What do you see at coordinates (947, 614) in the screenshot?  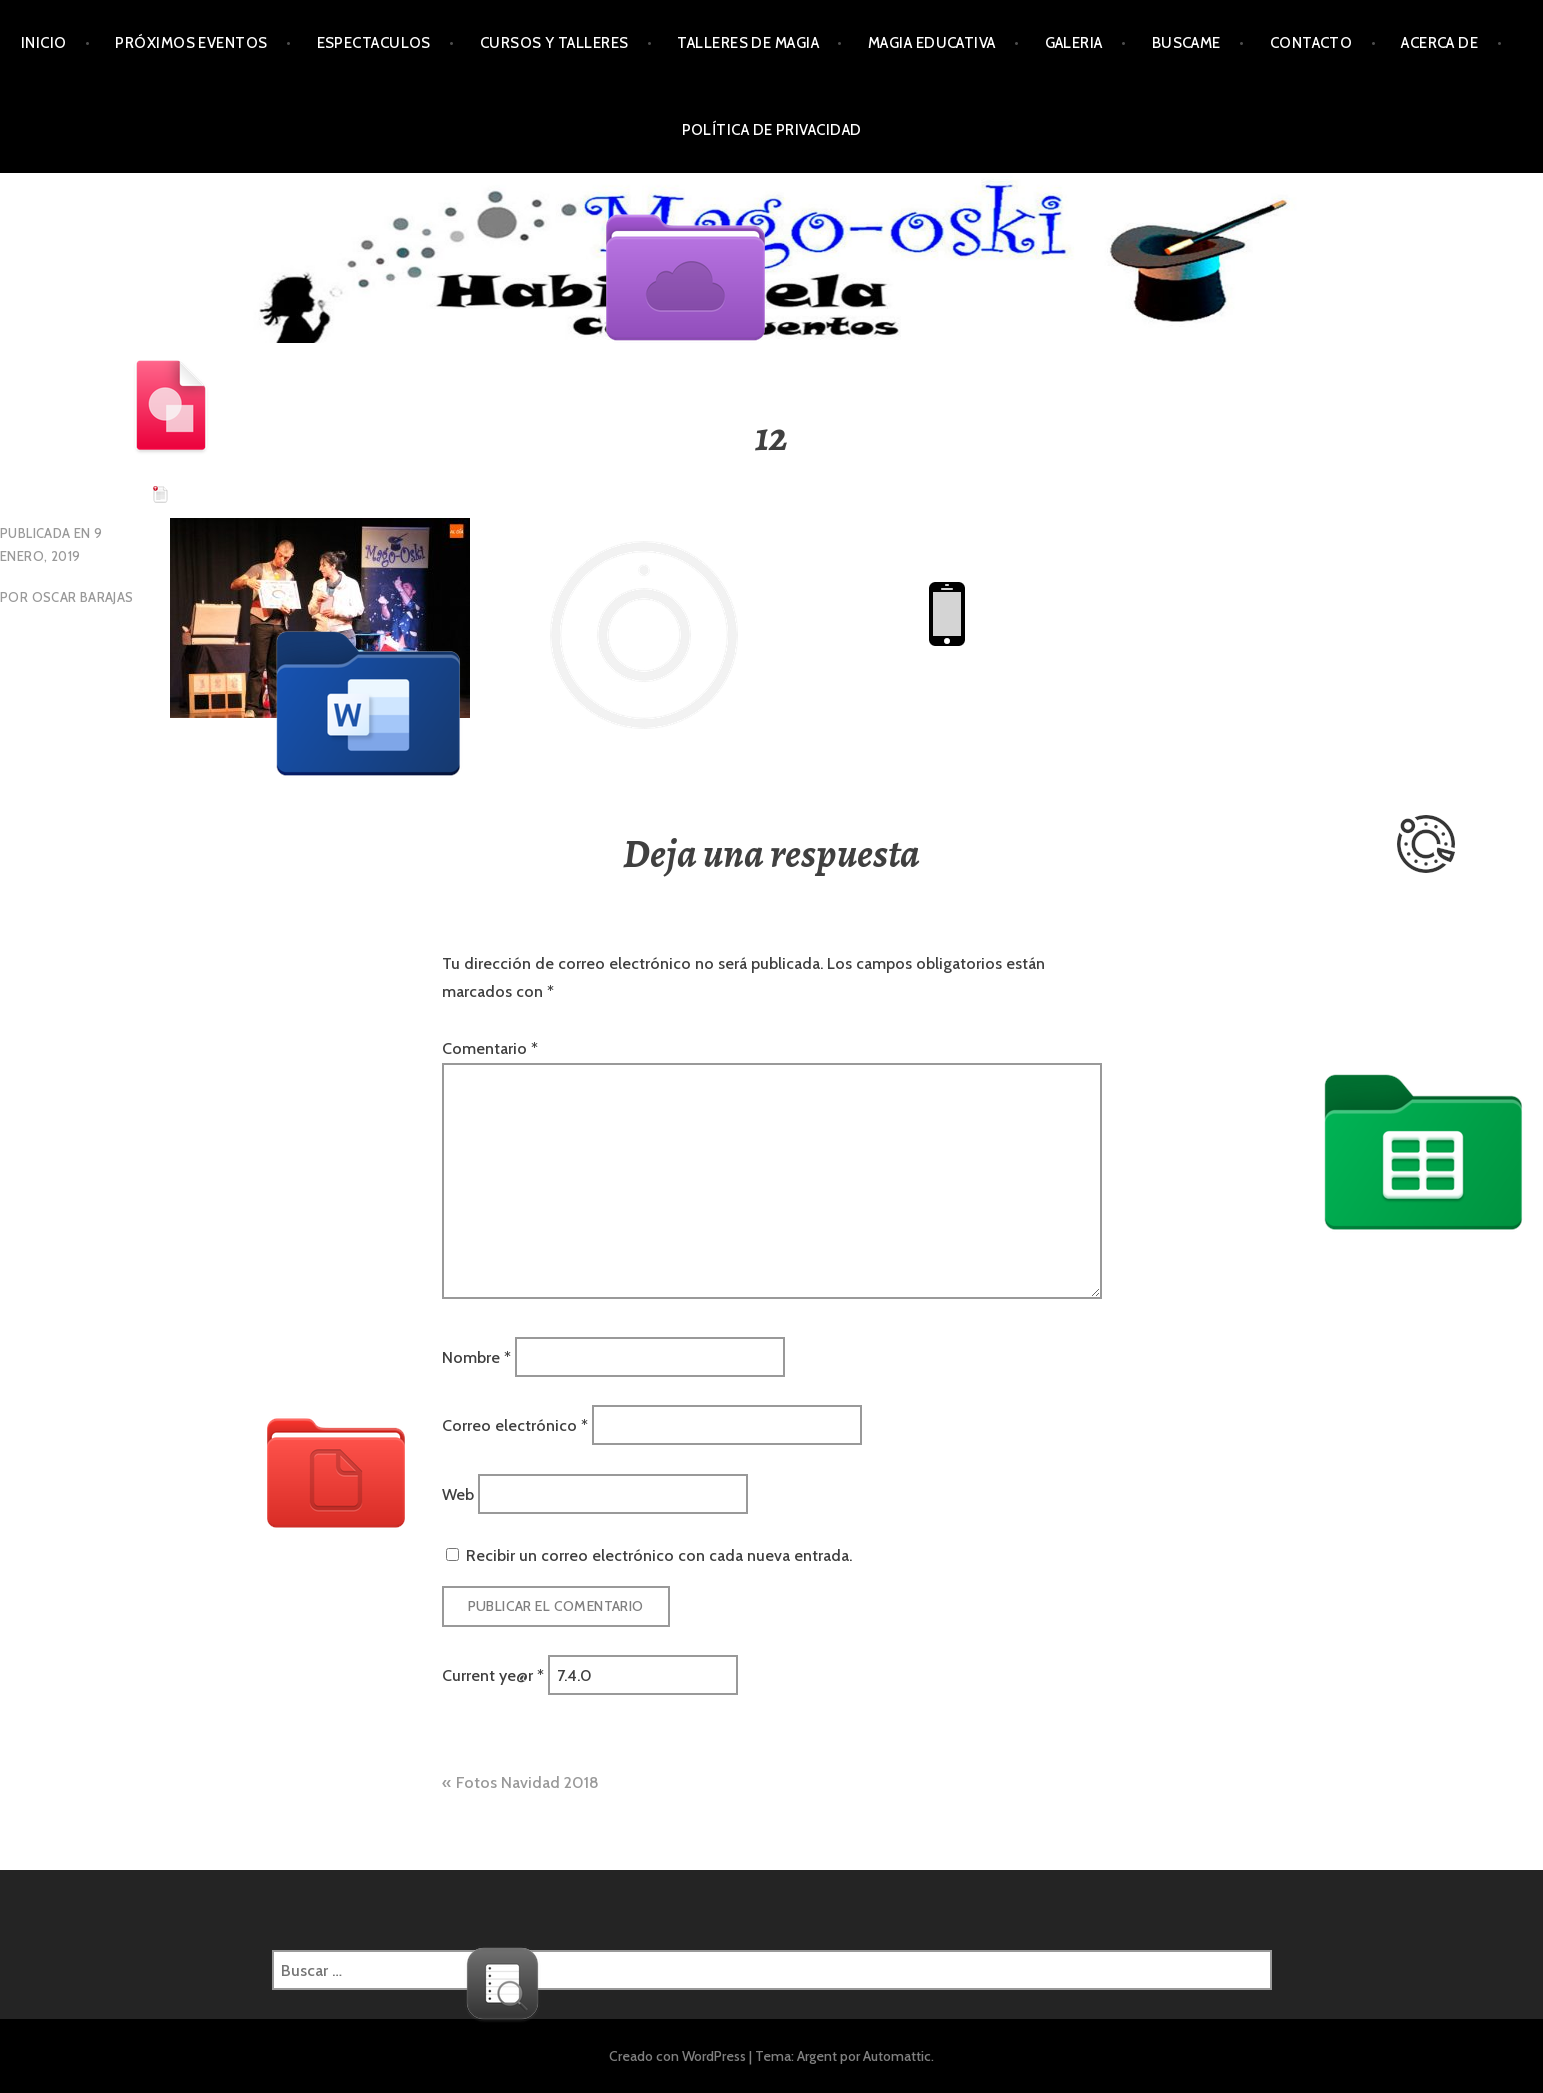 I see `view connected iPhone device` at bounding box center [947, 614].